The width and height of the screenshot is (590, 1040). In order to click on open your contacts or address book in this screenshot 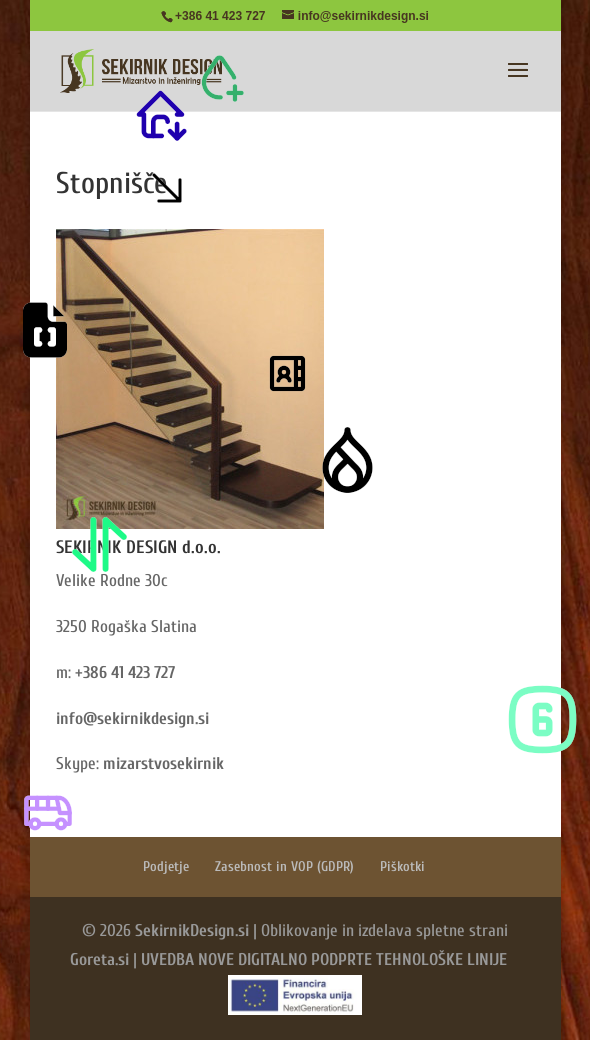, I will do `click(287, 373)`.